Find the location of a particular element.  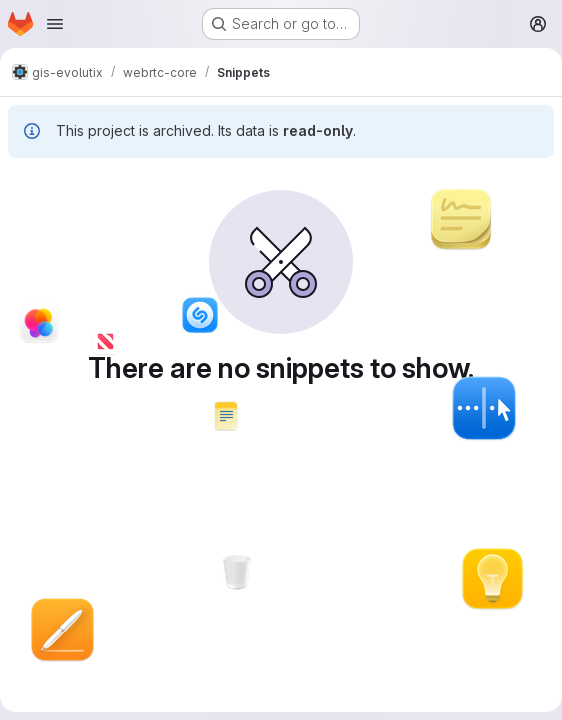

identify a song playing nearby is located at coordinates (200, 315).